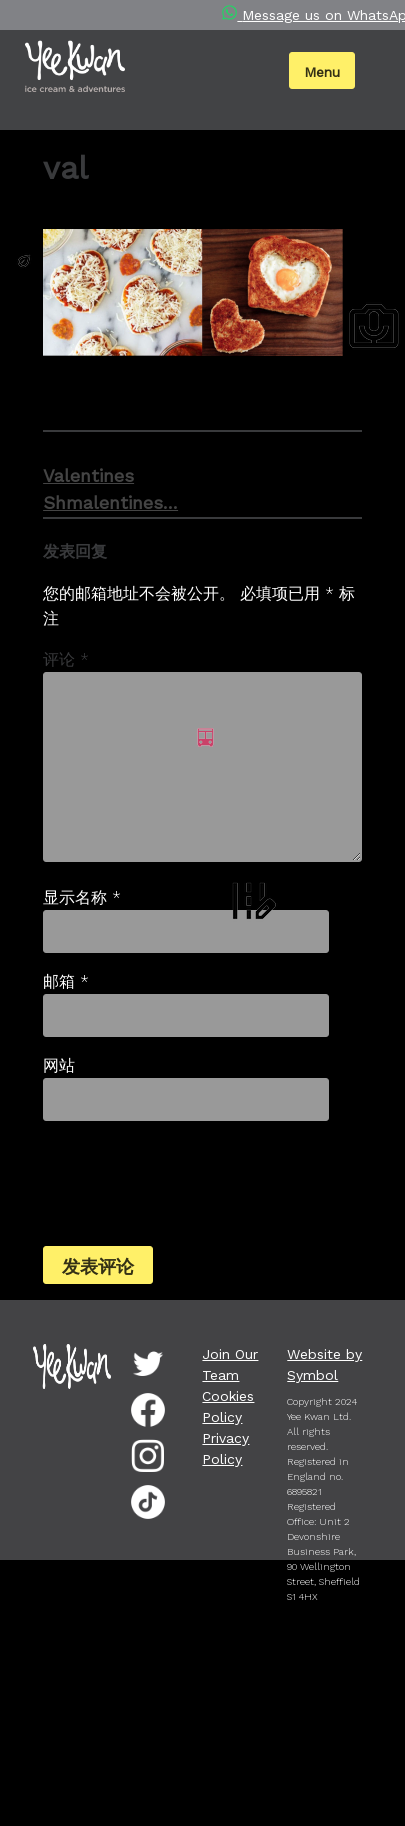  I want to click on enable eco-friendly or power-saving mode, so click(24, 261).